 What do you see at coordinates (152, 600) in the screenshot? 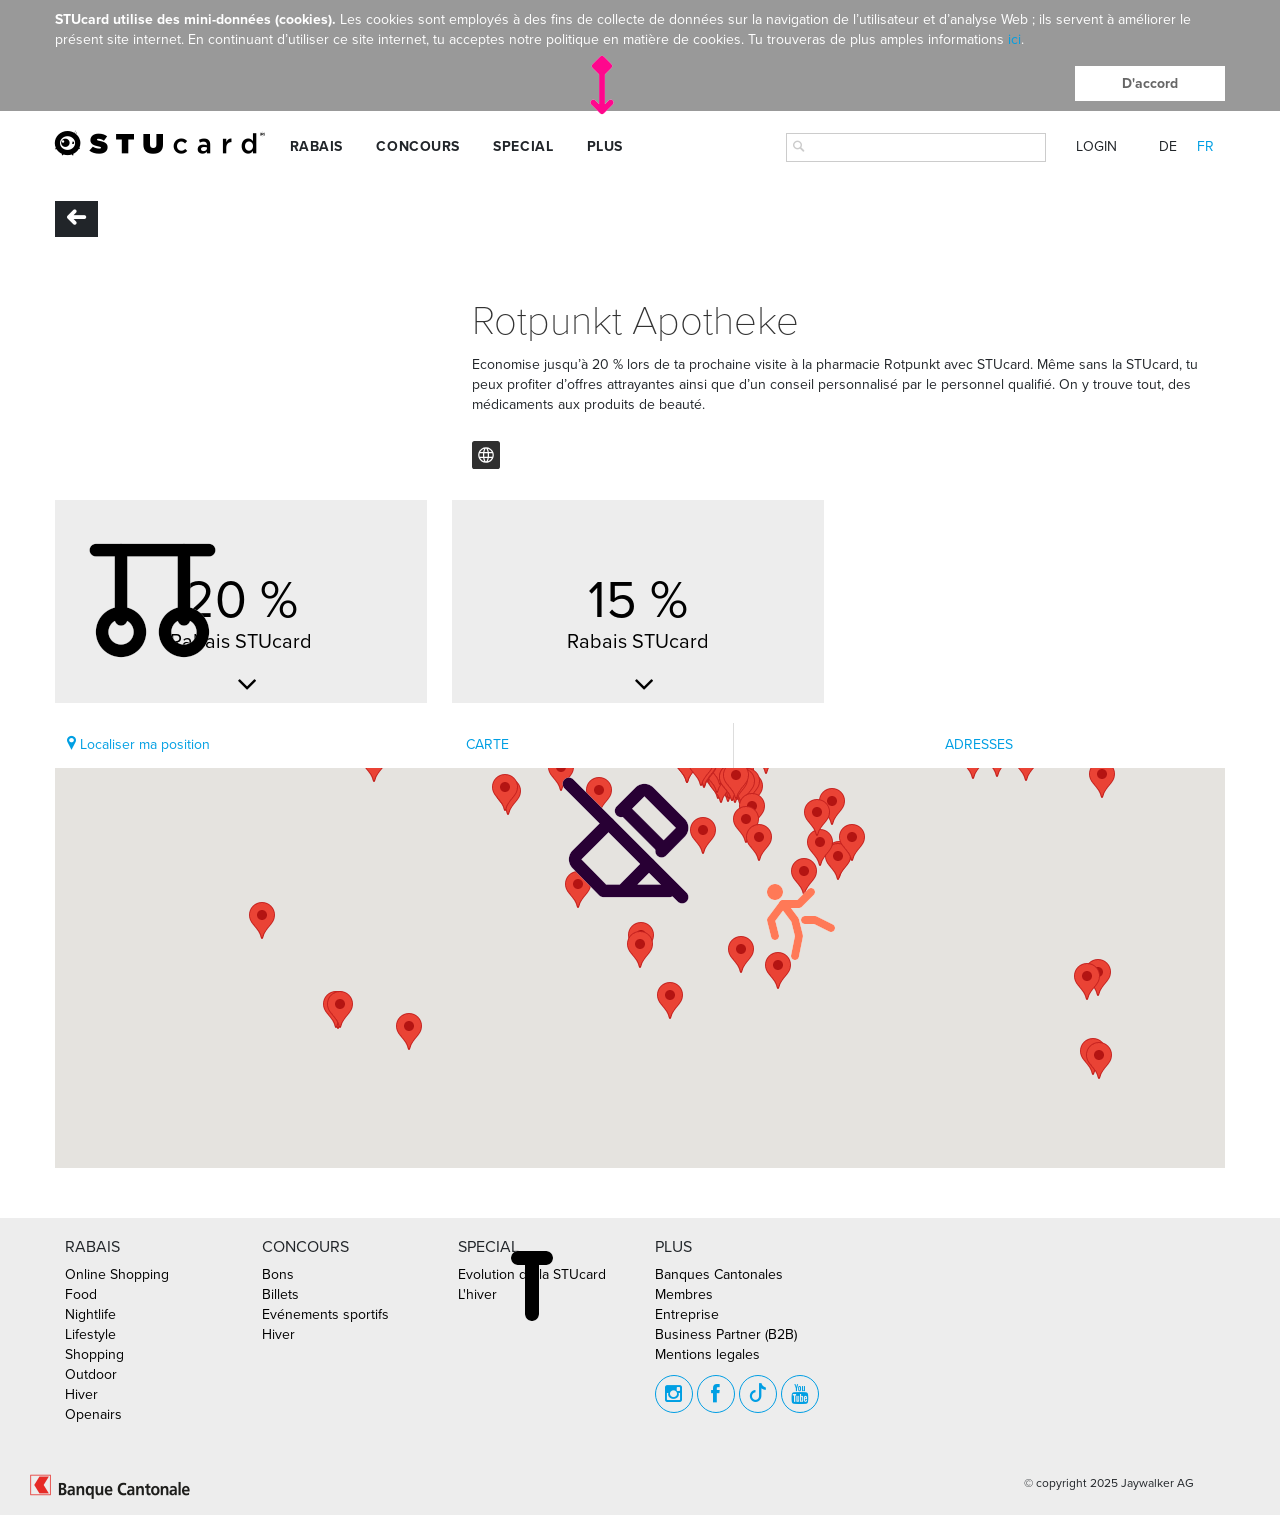
I see `gymnastics rings equipment indicator` at bounding box center [152, 600].